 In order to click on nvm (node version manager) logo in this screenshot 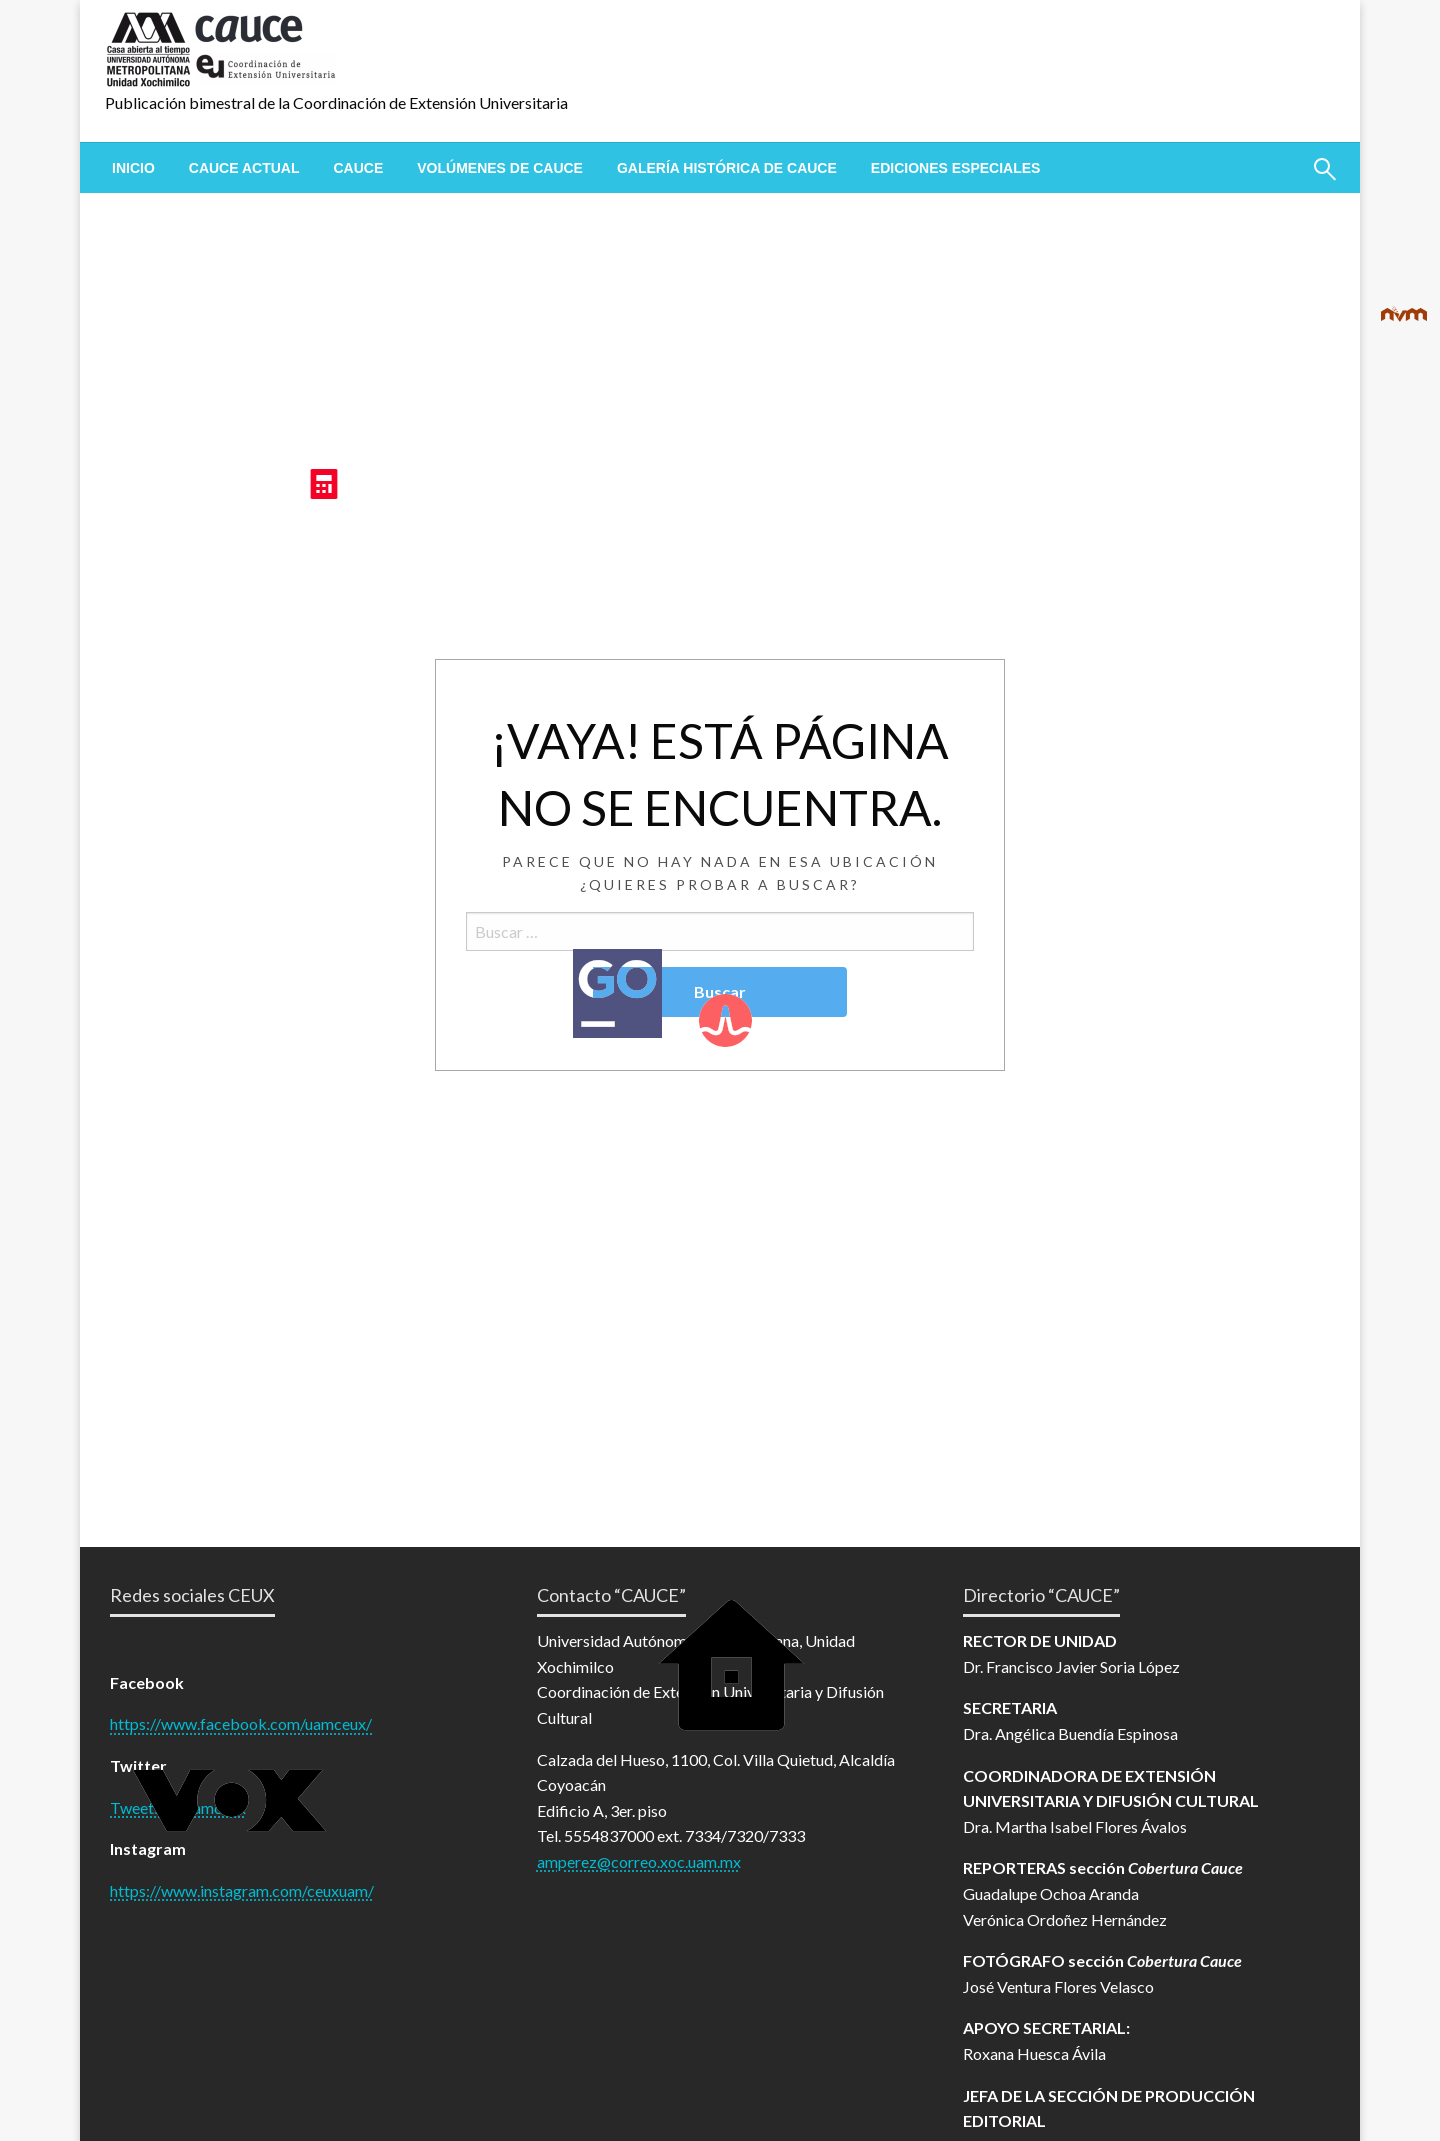, I will do `click(1404, 314)`.